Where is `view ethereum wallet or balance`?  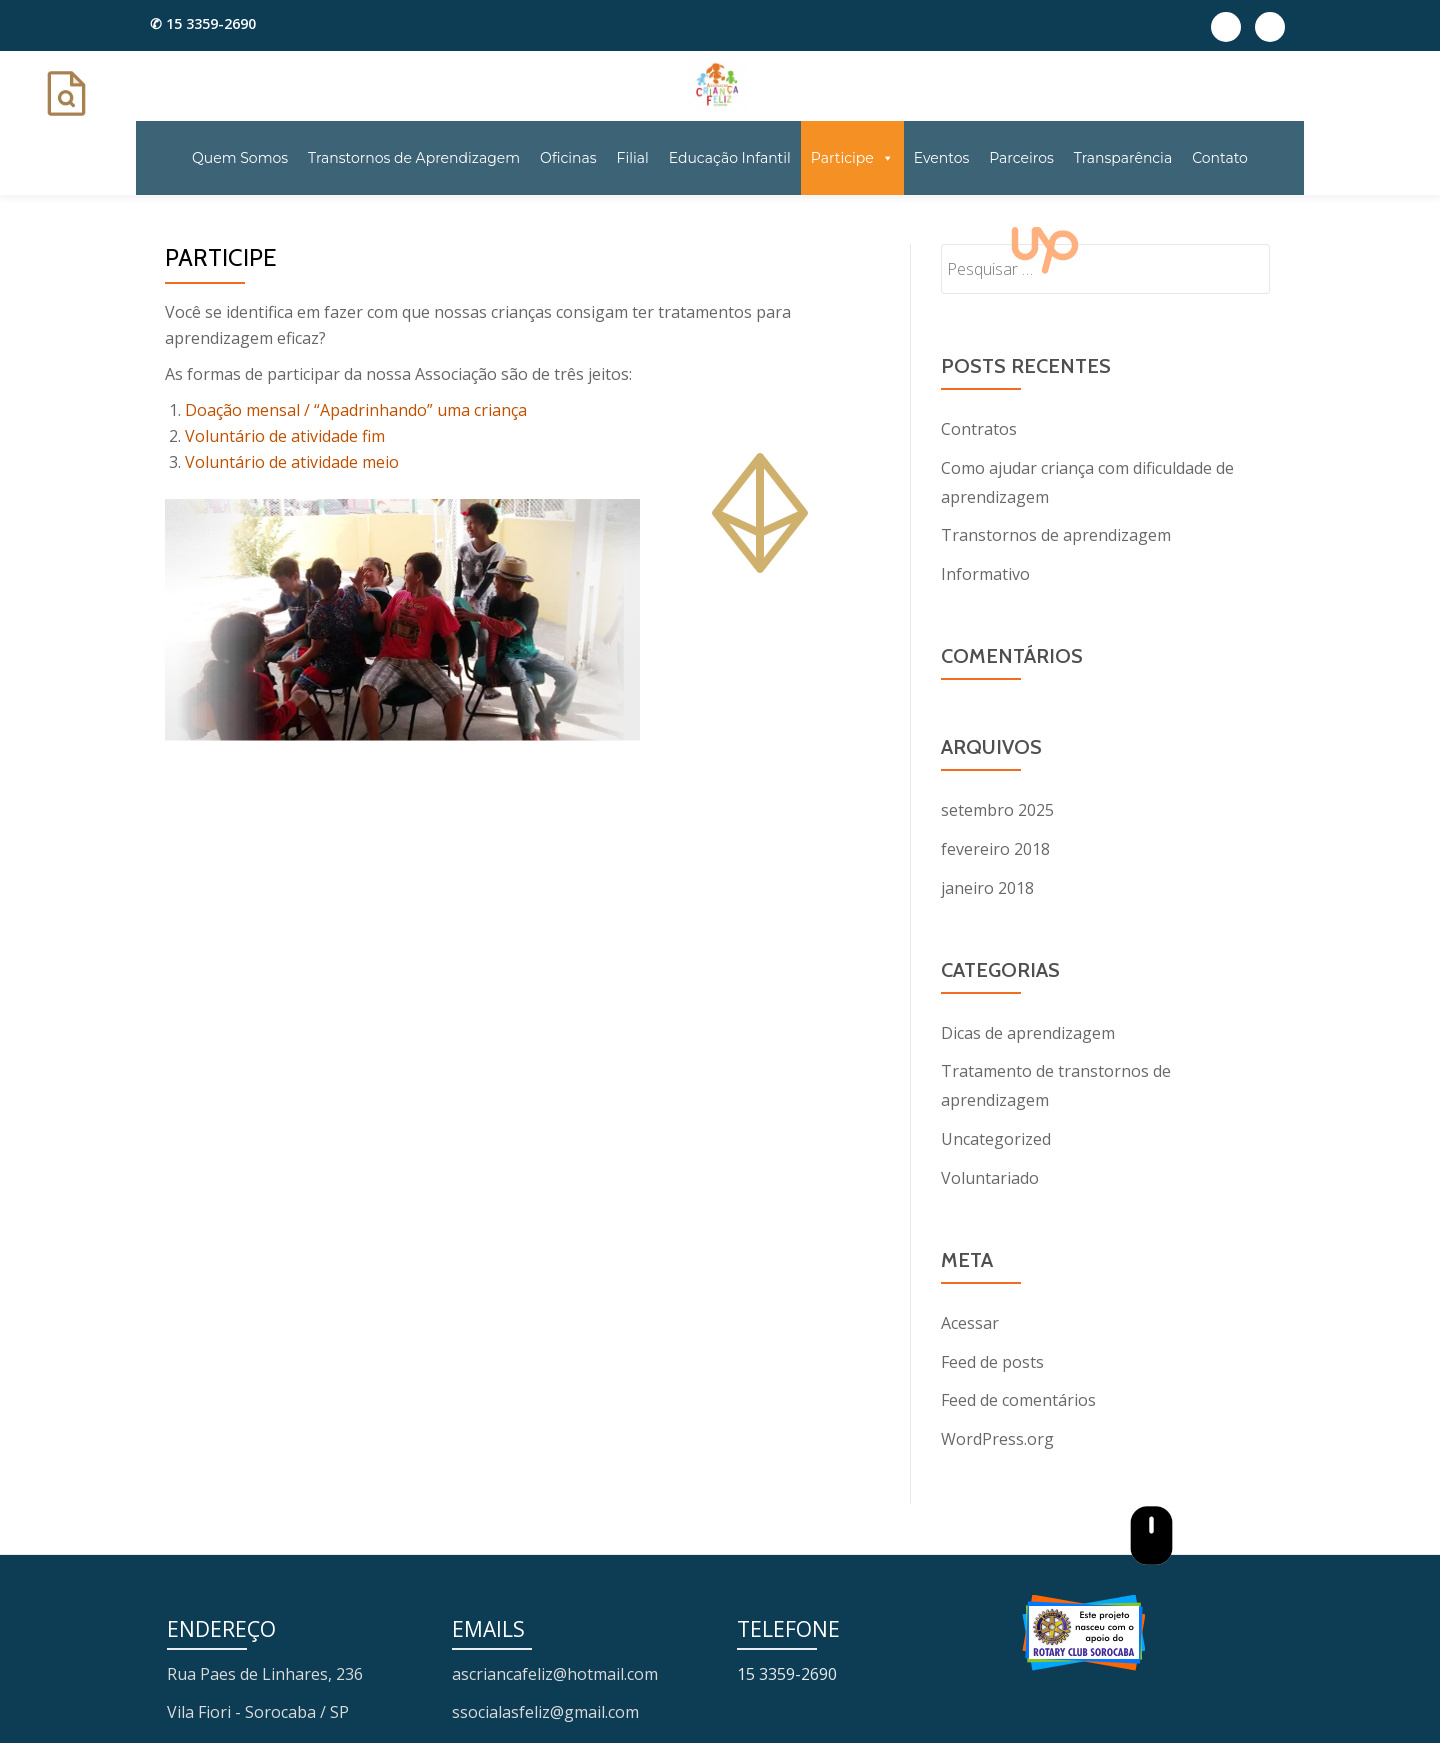 view ethereum wallet or balance is located at coordinates (760, 513).